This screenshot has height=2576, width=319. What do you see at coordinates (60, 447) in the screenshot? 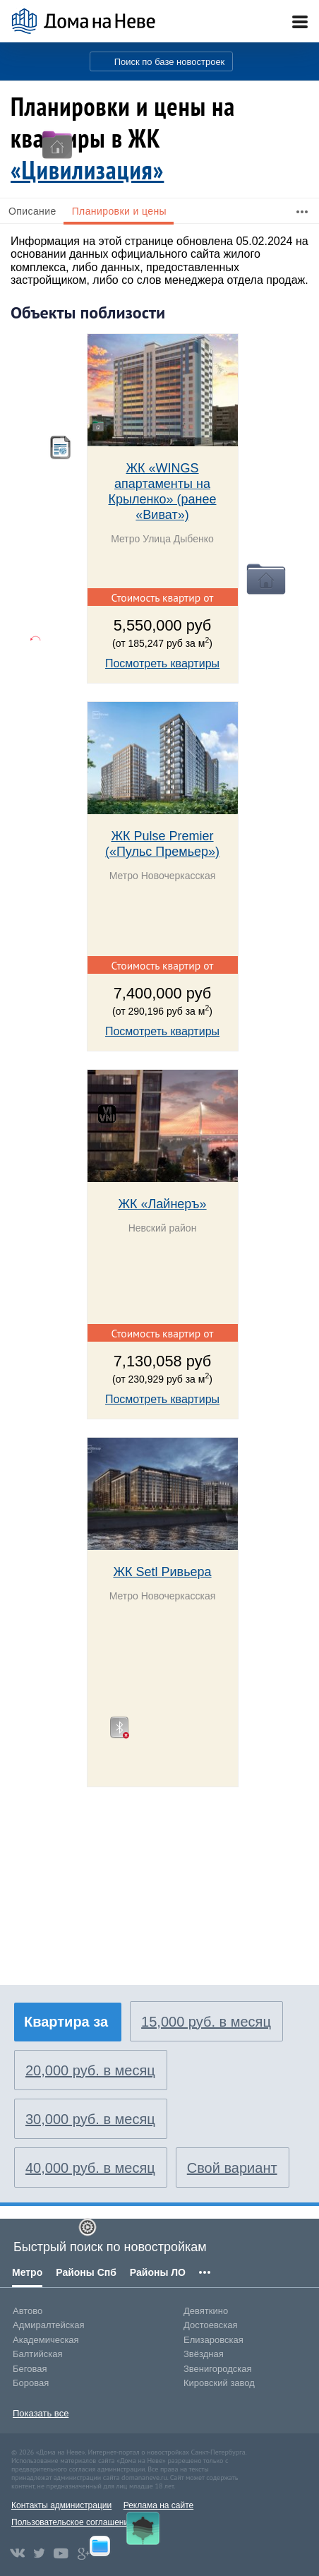
I see `open a web document file` at bounding box center [60, 447].